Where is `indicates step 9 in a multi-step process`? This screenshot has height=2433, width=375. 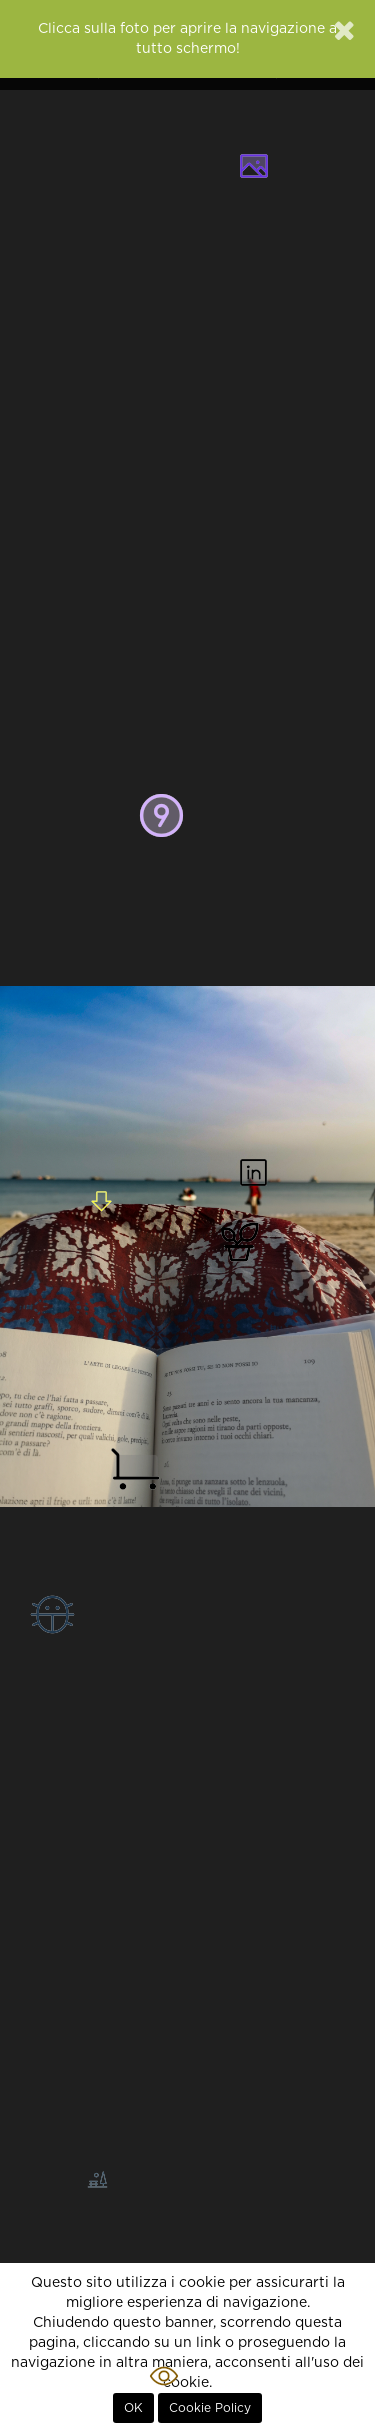
indicates step 9 in a multi-step process is located at coordinates (161, 815).